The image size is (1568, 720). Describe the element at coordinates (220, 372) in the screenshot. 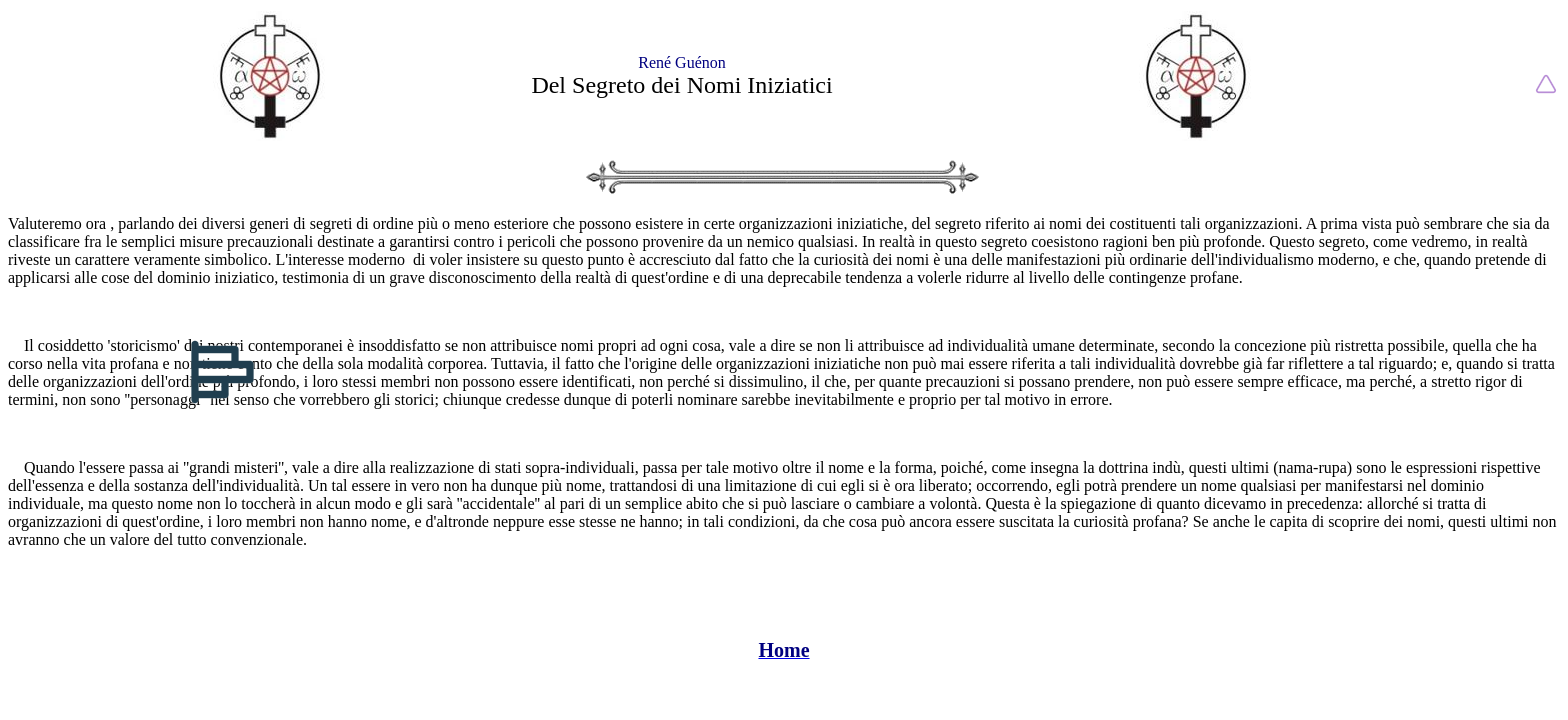

I see `view horizontal bar chart data` at that location.